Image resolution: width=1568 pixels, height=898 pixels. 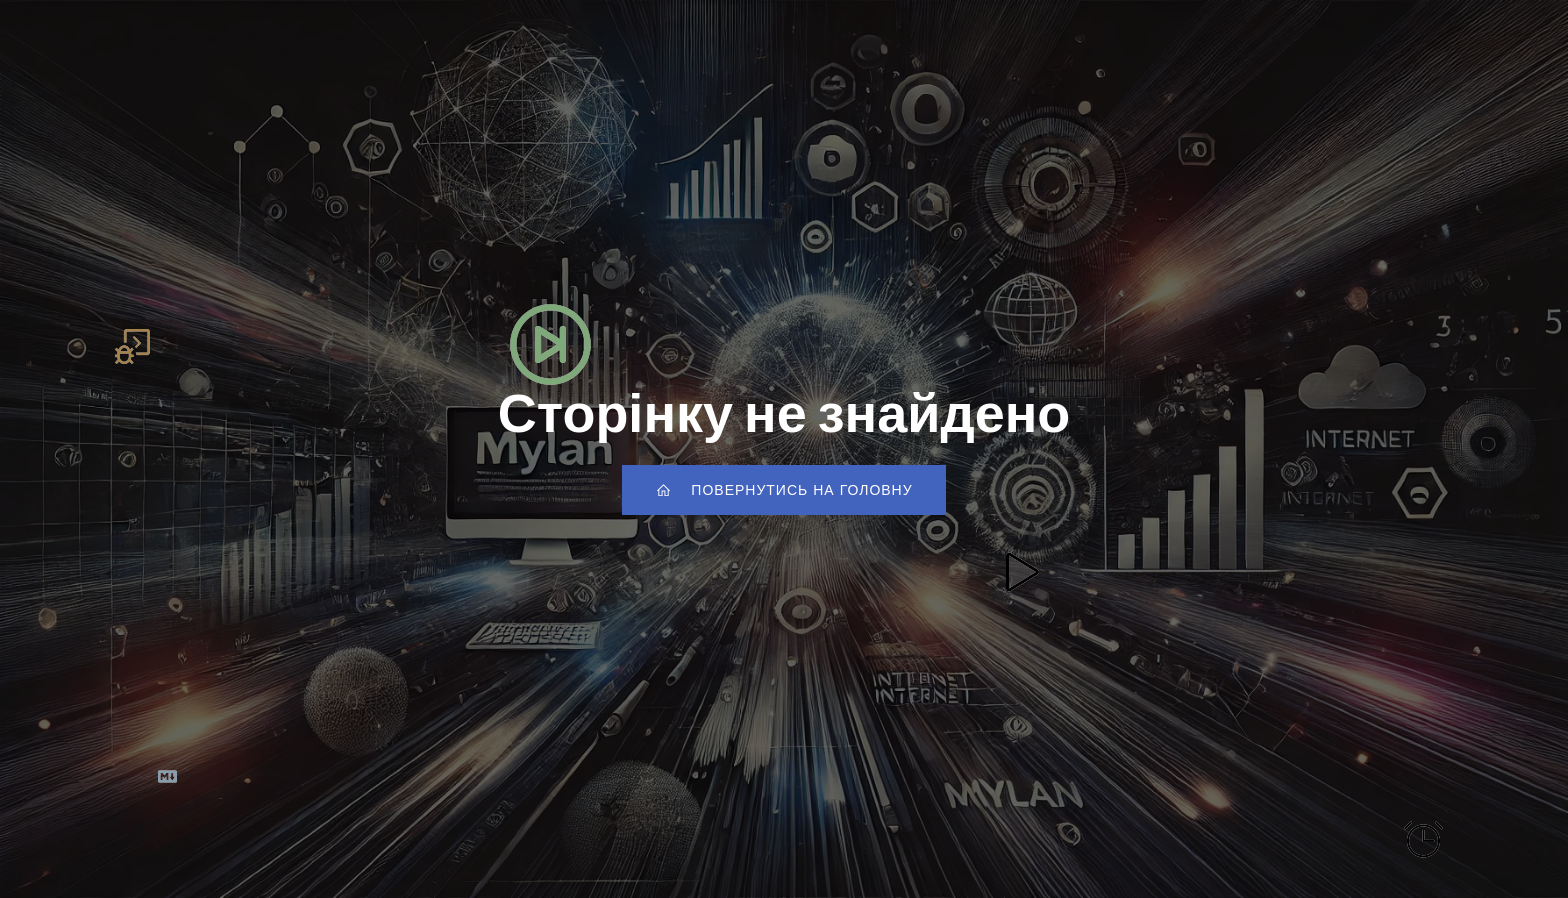 I want to click on set or manage alarms, so click(x=1423, y=839).